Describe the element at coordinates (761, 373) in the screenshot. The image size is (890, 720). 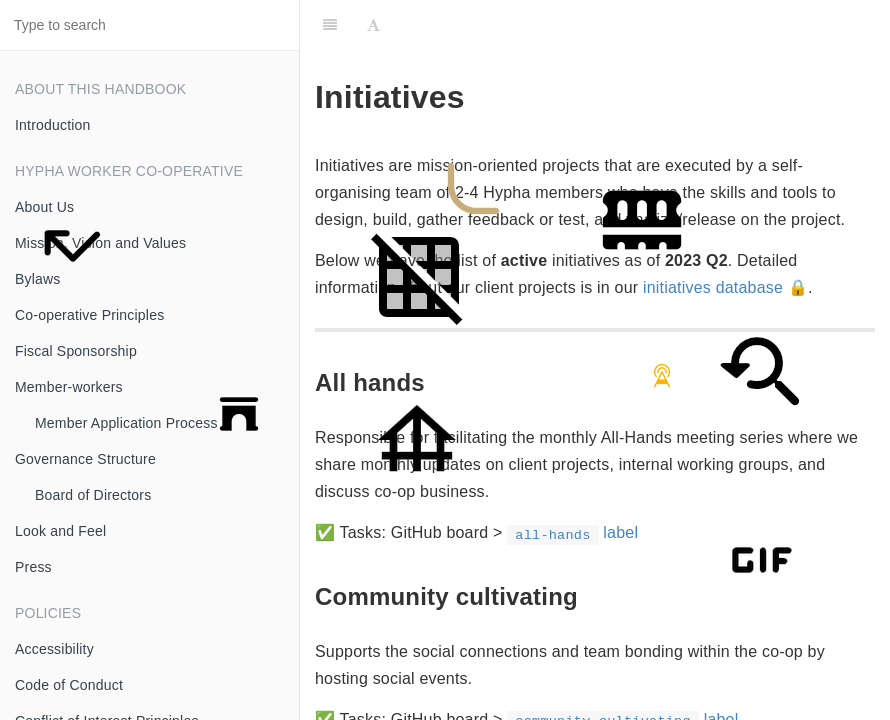
I see `redo or retry a search` at that location.